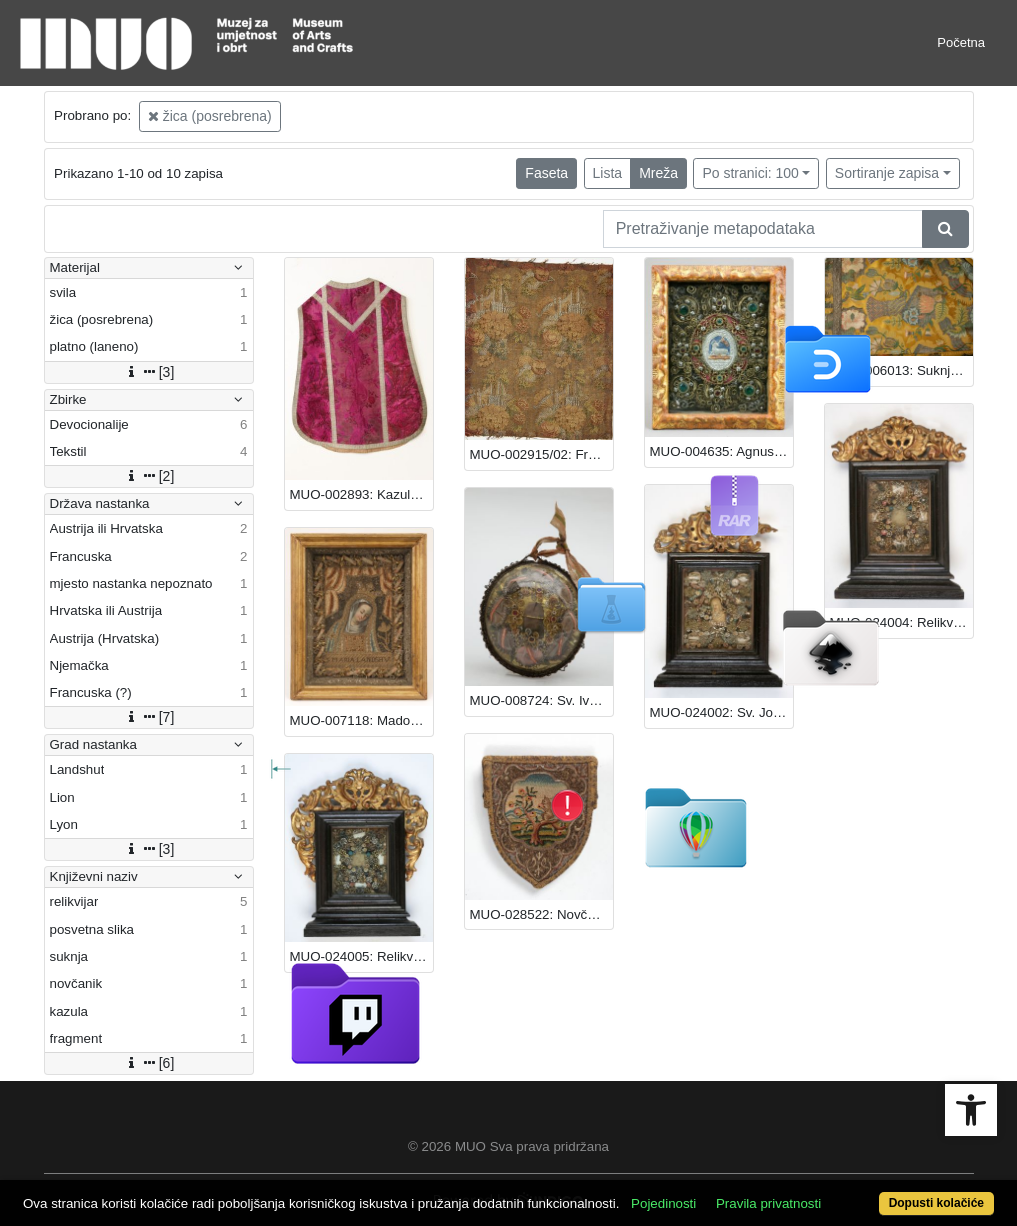  Describe the element at coordinates (734, 505) in the screenshot. I see `a RAR compressed archive file` at that location.